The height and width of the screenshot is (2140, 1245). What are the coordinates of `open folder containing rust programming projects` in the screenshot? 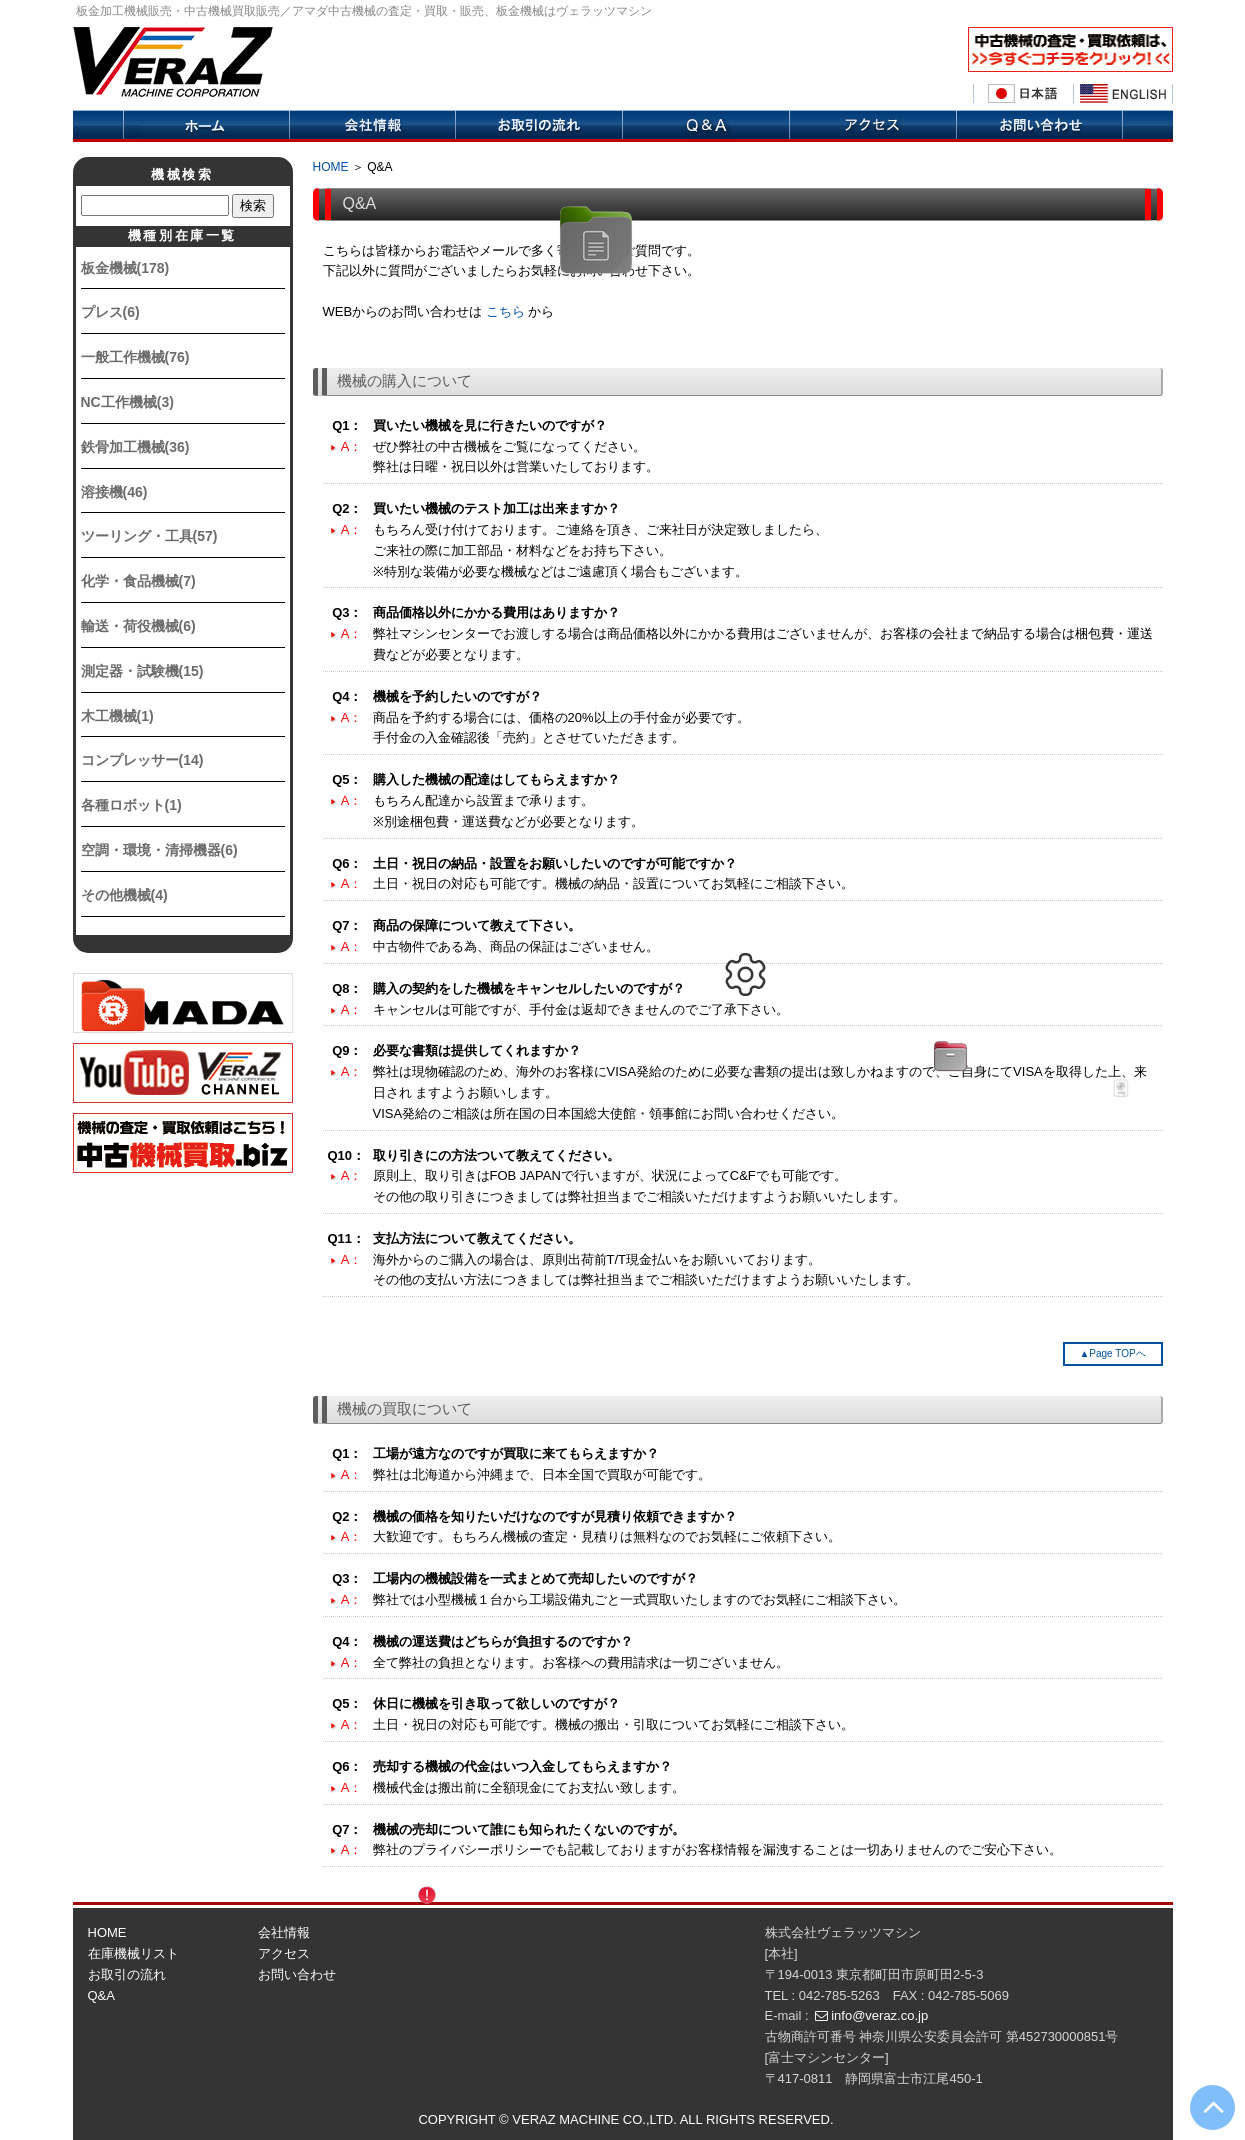 It's located at (113, 1008).